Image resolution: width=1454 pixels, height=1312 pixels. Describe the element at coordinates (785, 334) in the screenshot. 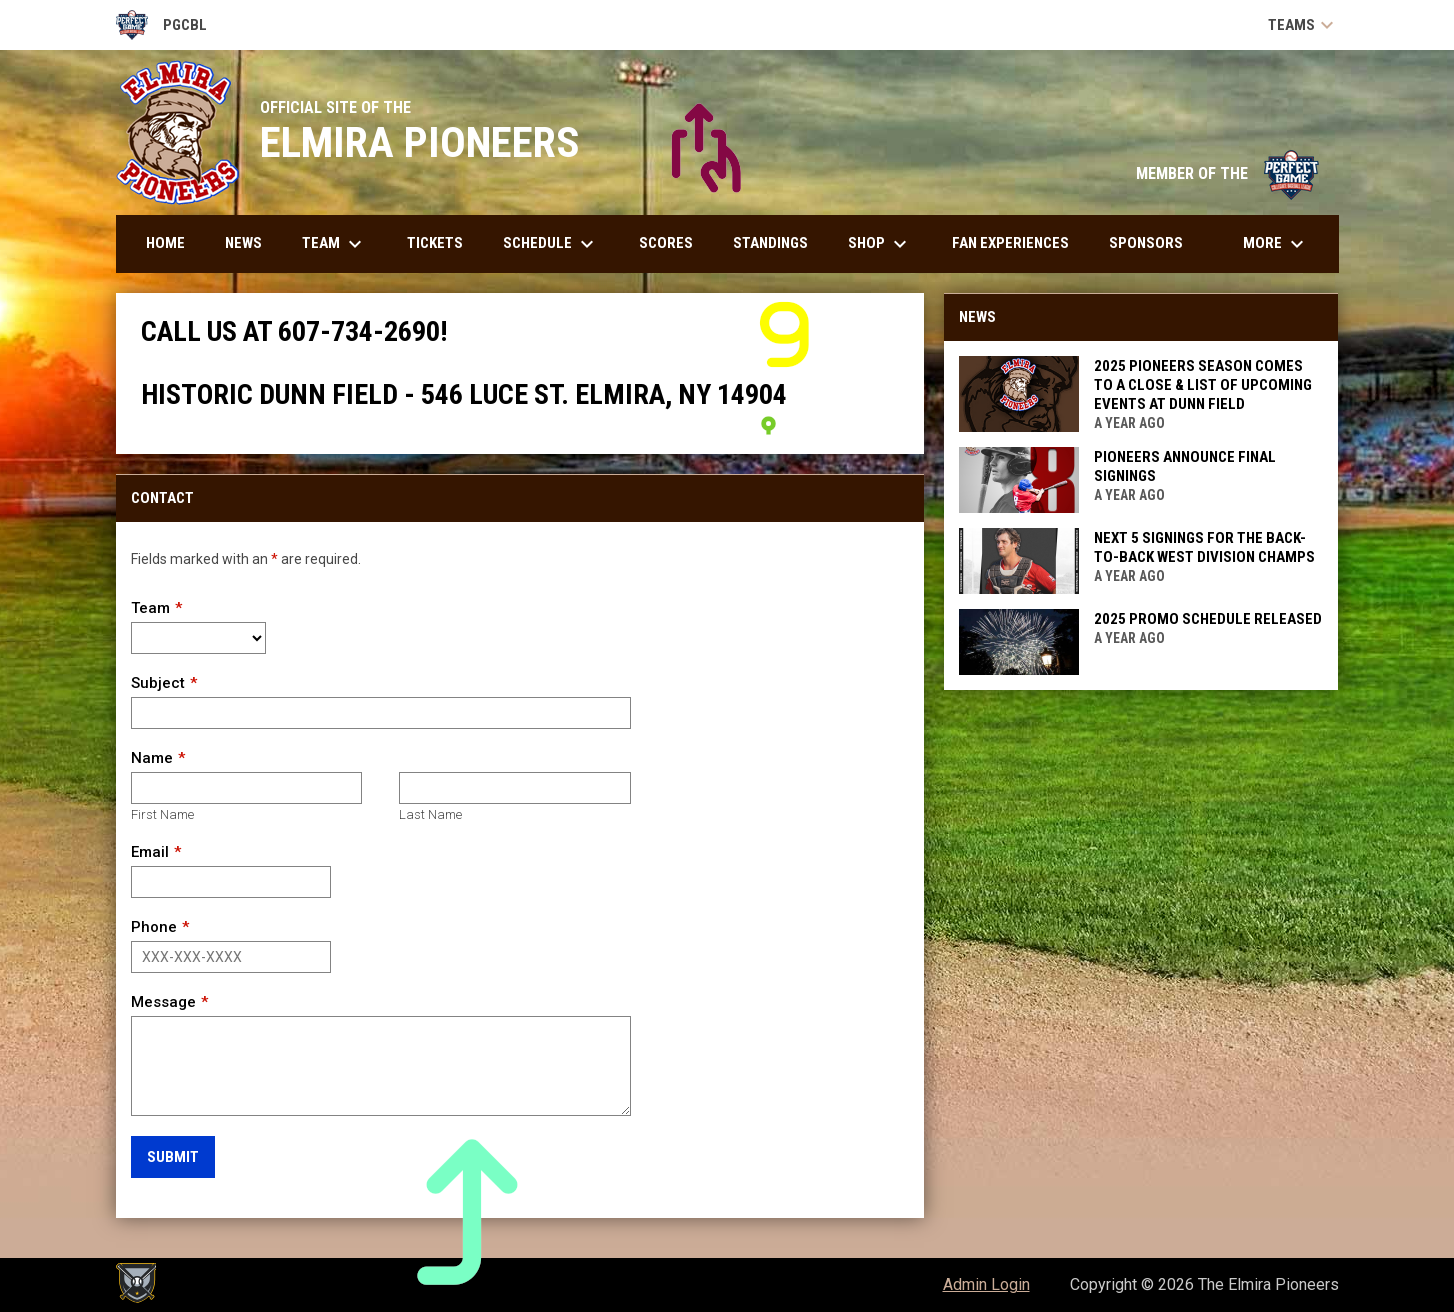

I see `indicates the number nine in a count or quantity` at that location.